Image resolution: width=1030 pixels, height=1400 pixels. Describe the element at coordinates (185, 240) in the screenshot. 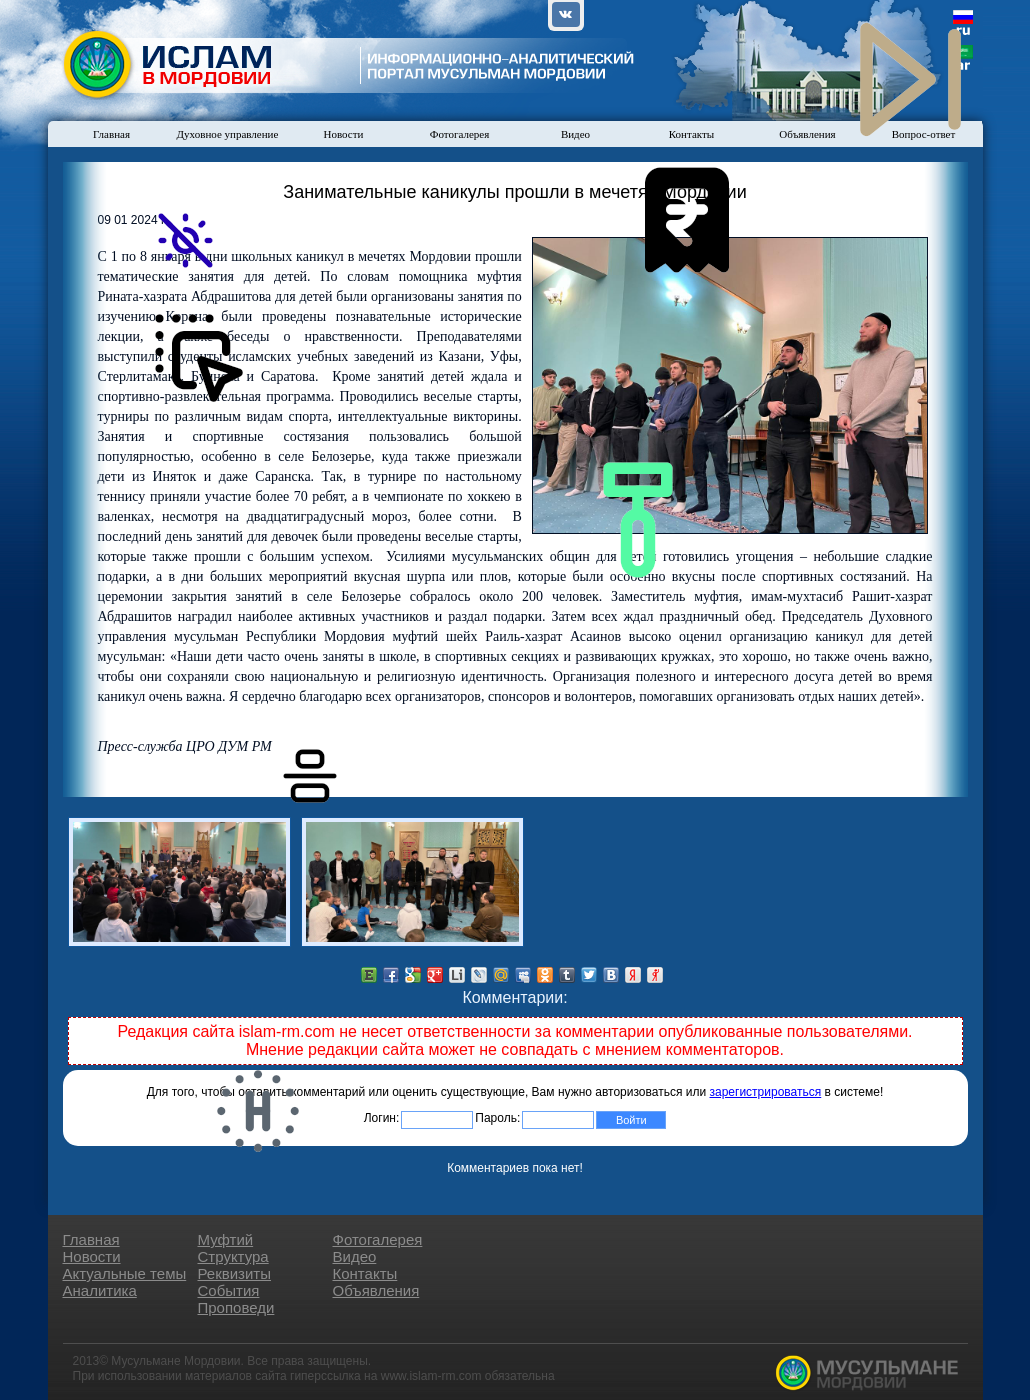

I see `disable light mode or brightness` at that location.